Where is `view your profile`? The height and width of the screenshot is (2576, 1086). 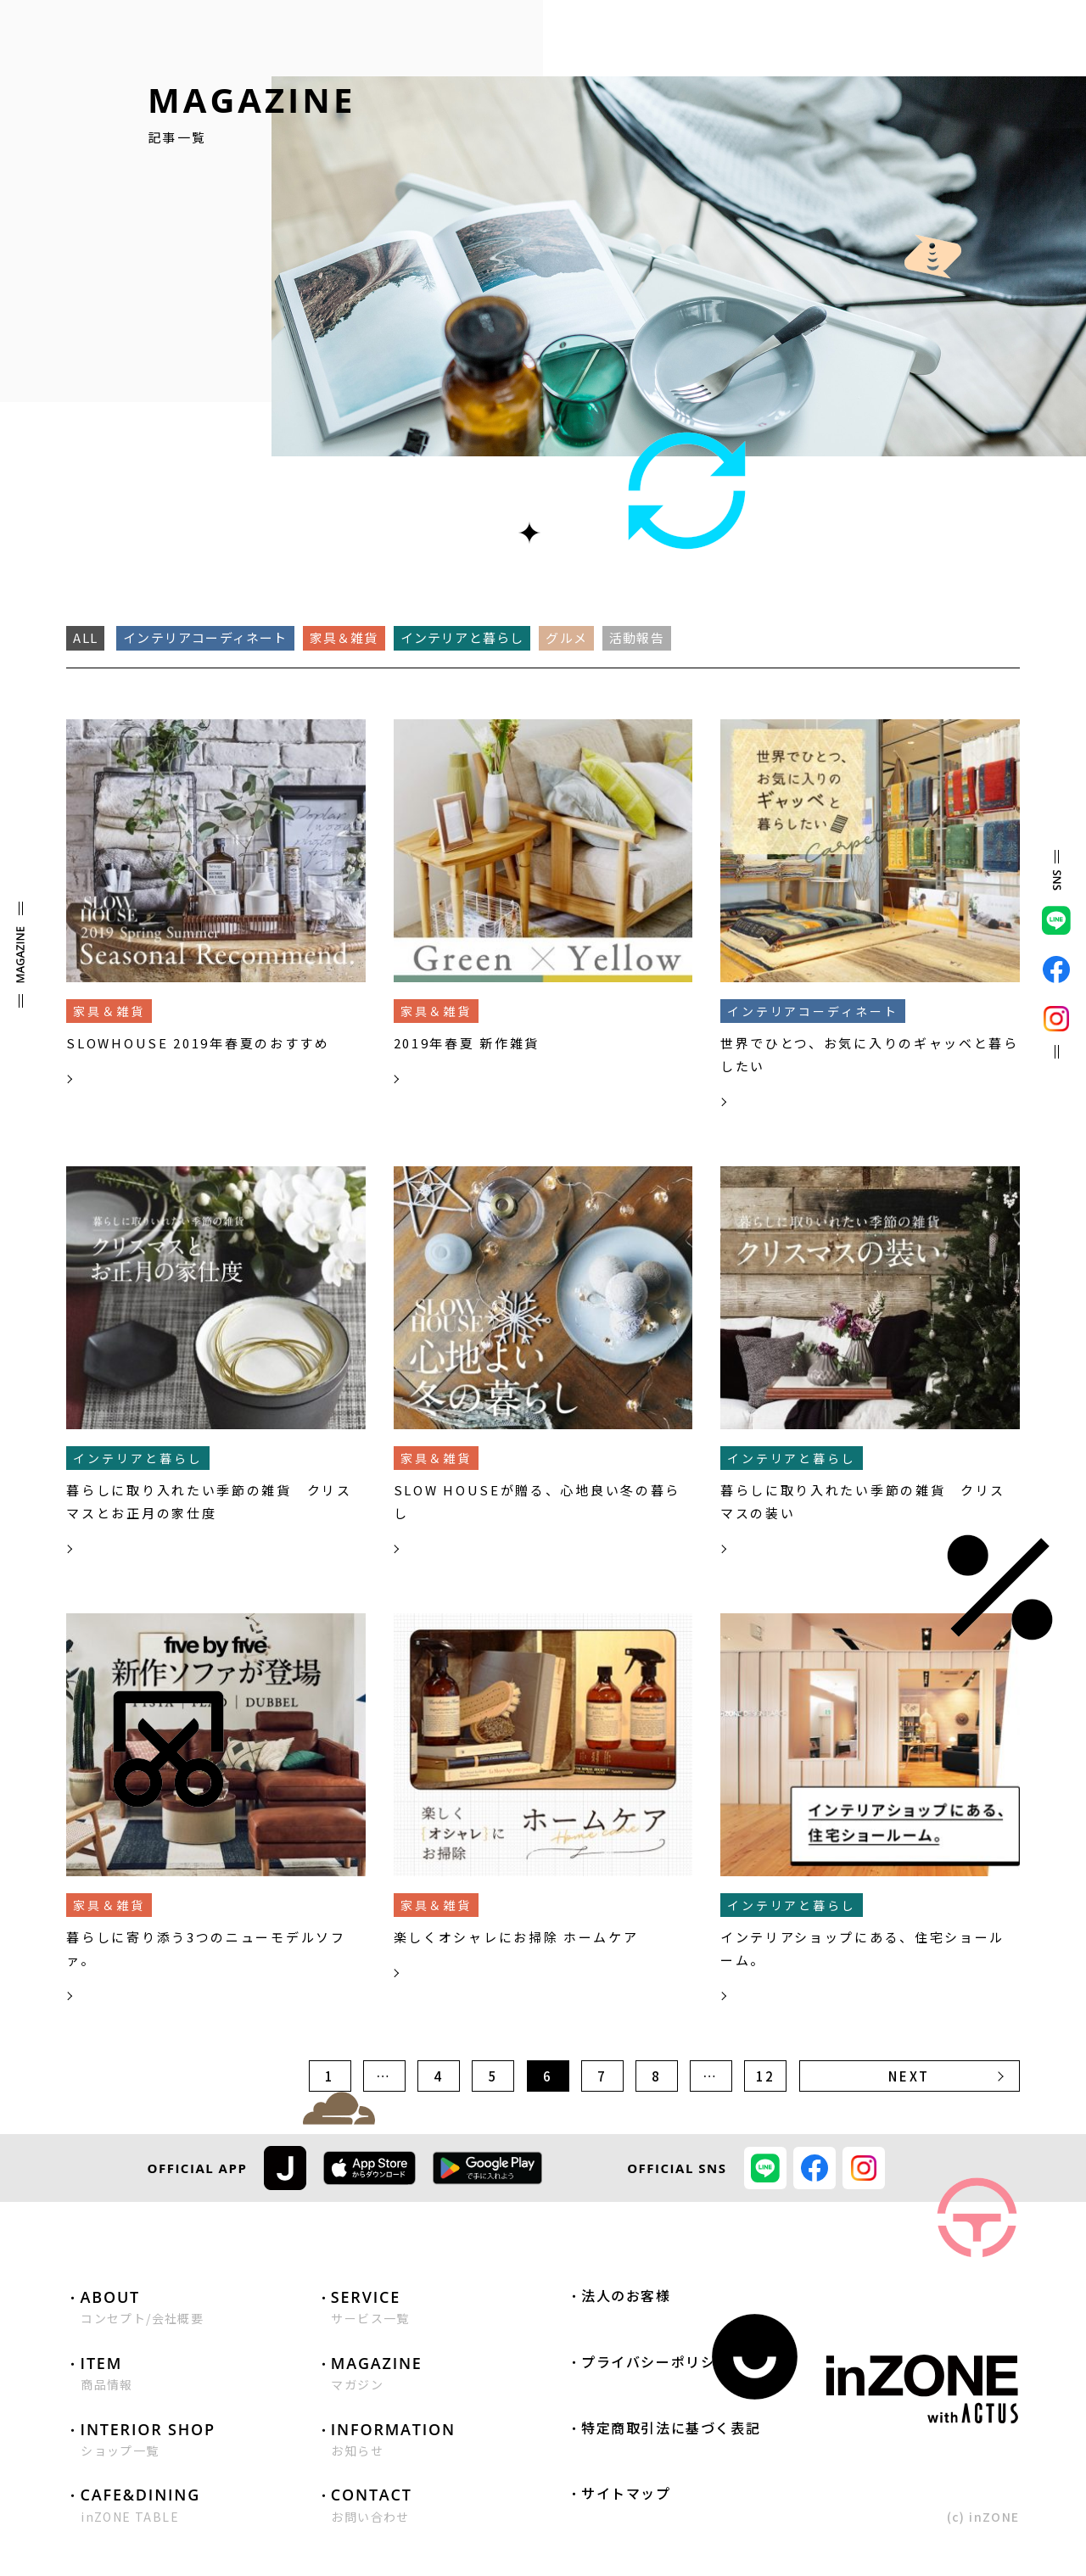 view your profile is located at coordinates (754, 2356).